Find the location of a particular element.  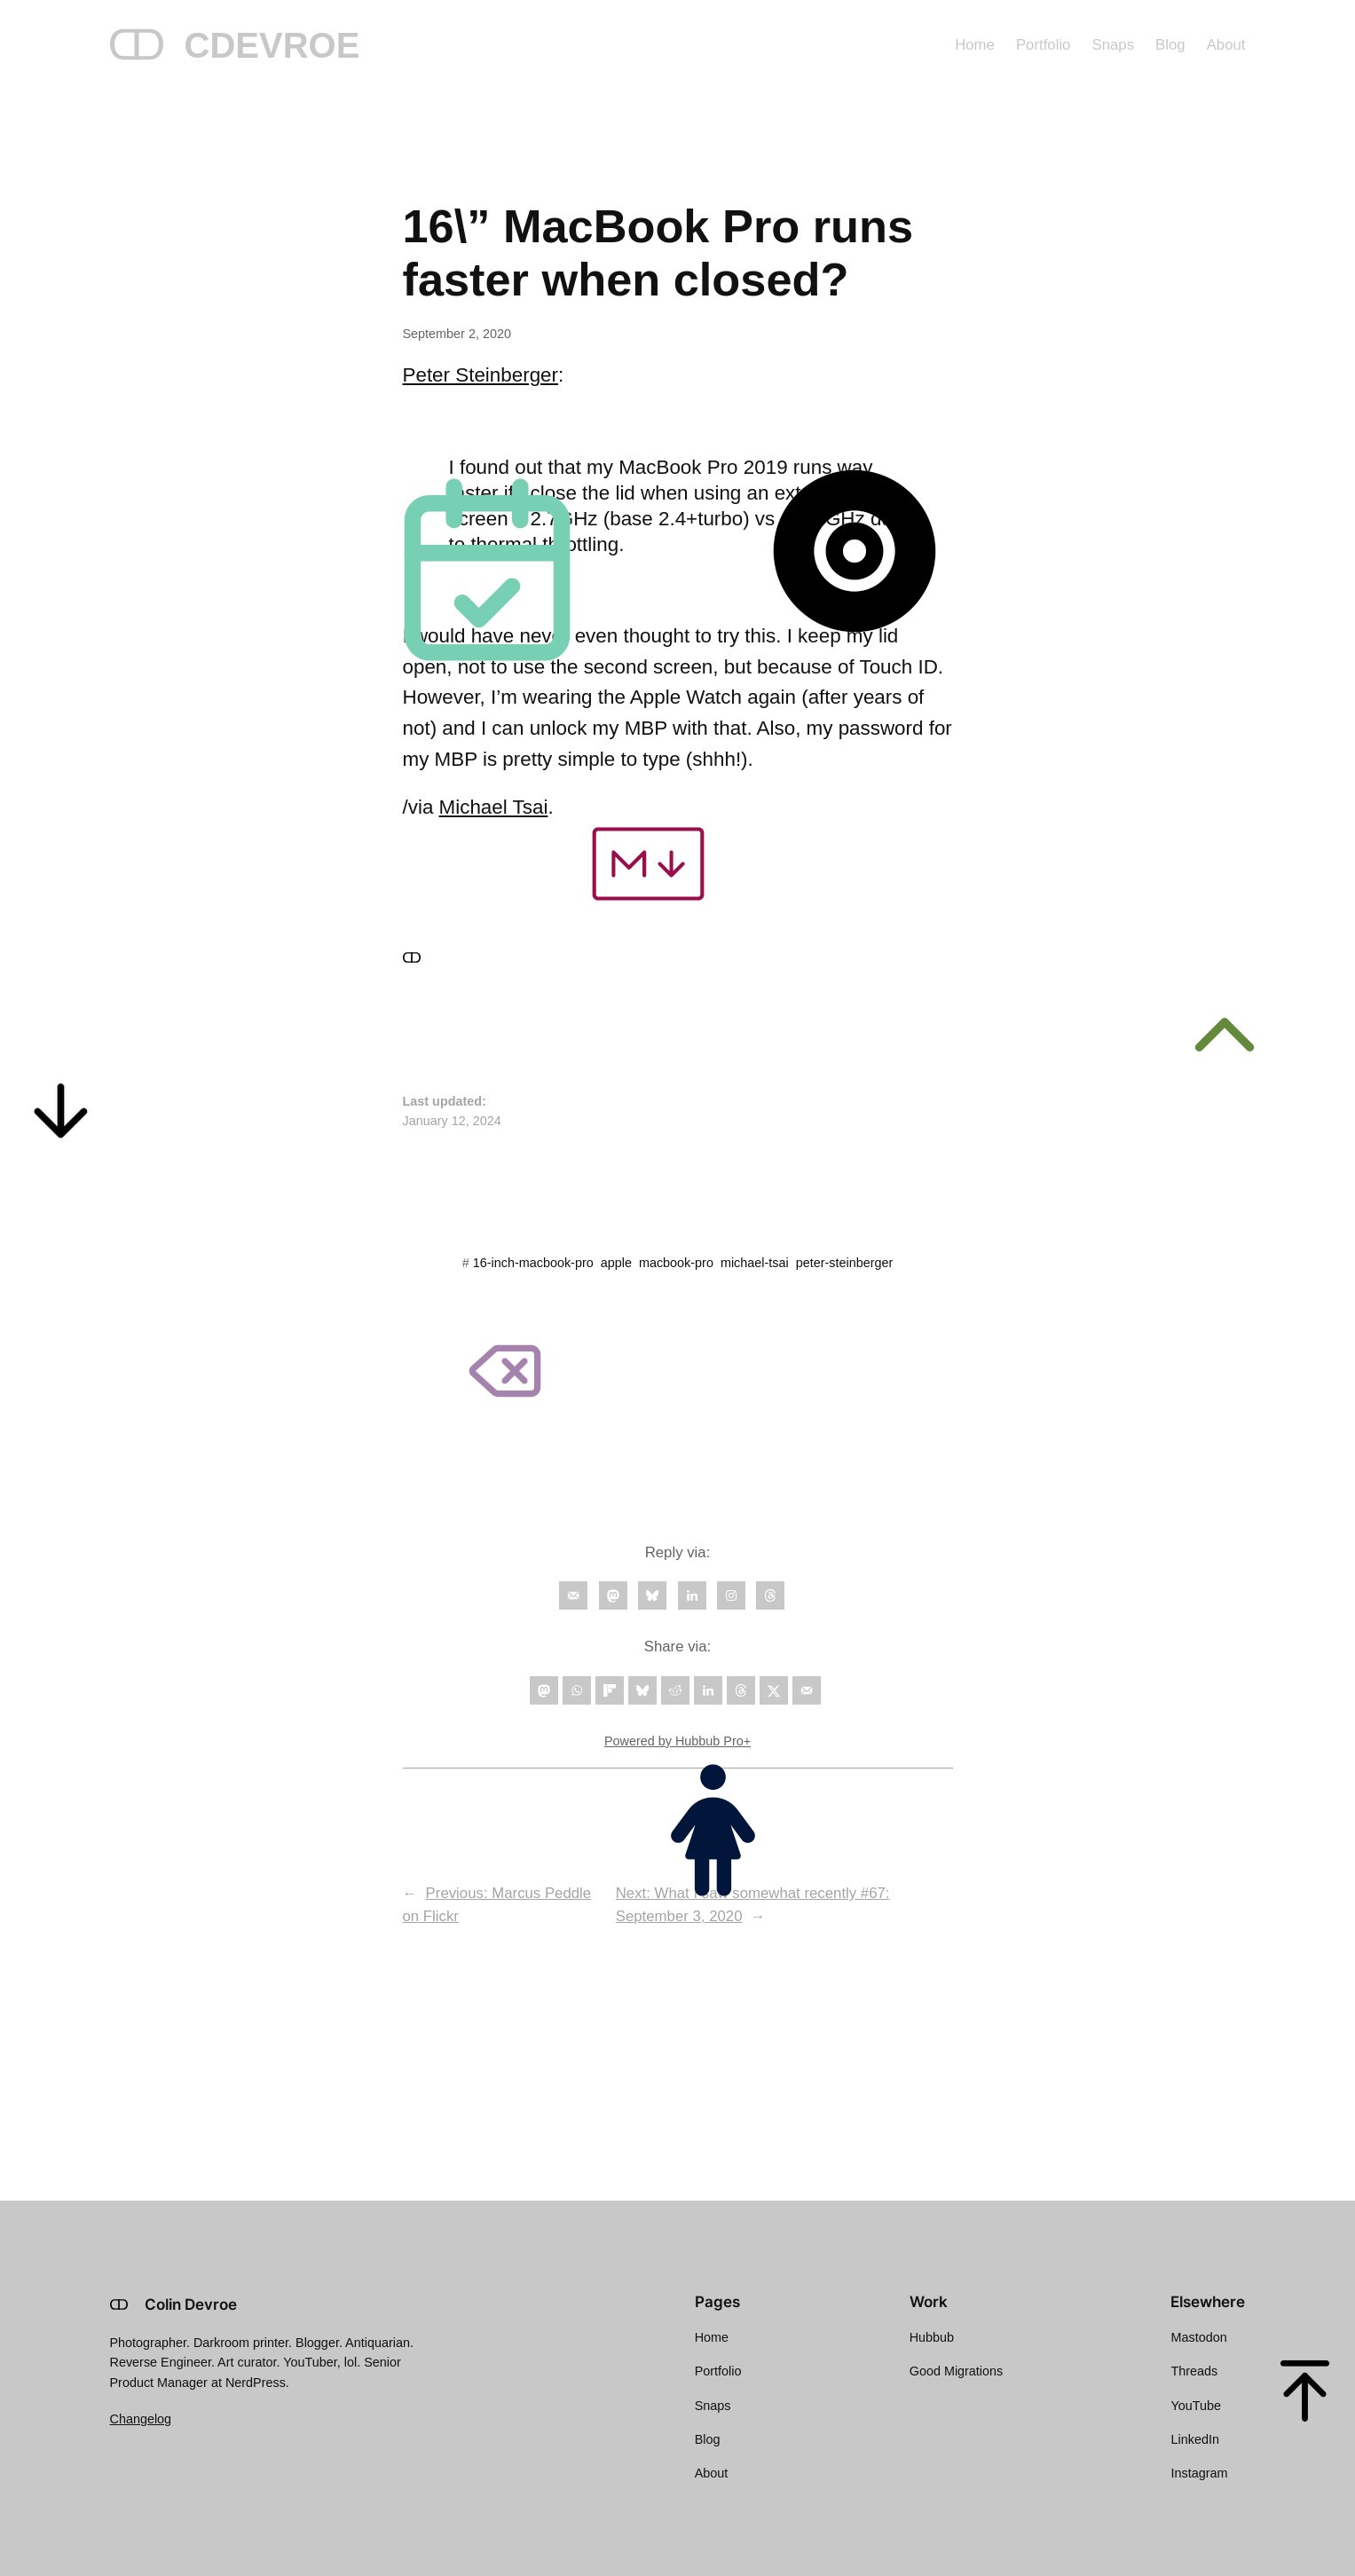

scroll down or view more content below is located at coordinates (60, 1111).